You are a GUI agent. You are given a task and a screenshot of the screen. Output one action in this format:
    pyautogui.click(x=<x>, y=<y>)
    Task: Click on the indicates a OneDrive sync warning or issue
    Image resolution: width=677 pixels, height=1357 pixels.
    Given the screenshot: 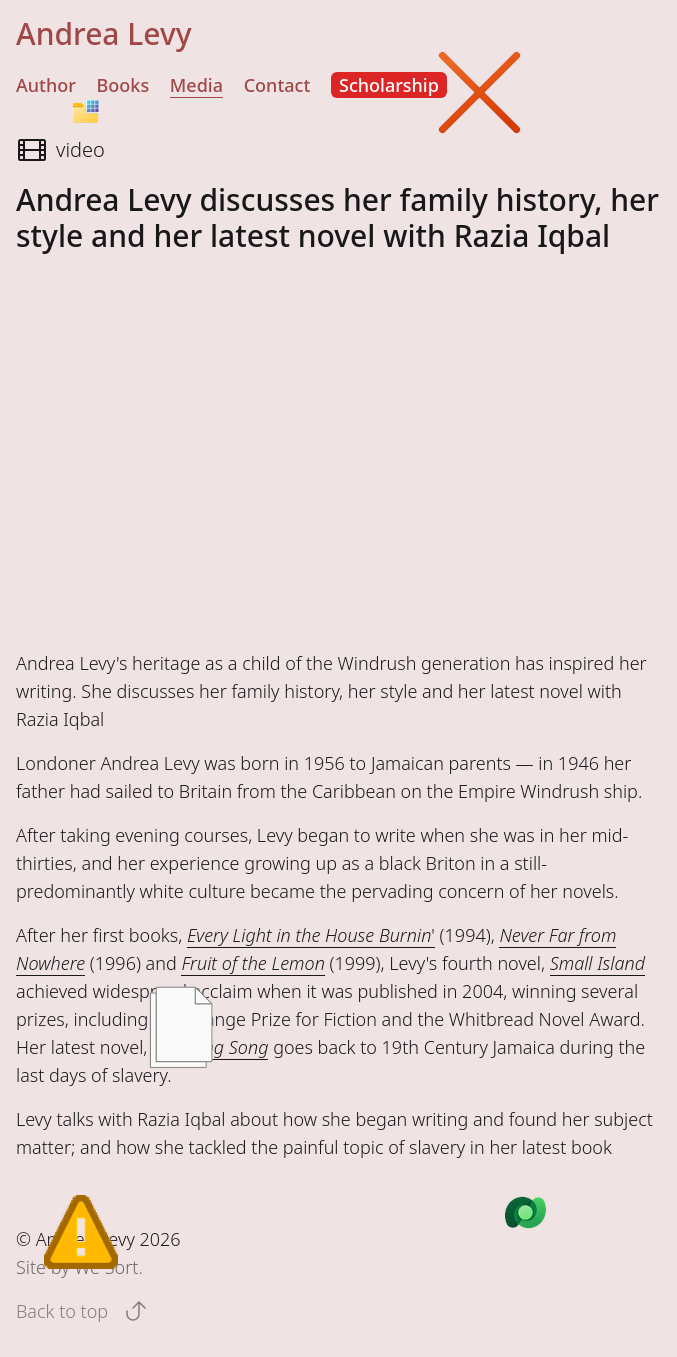 What is the action you would take?
    pyautogui.click(x=81, y=1232)
    